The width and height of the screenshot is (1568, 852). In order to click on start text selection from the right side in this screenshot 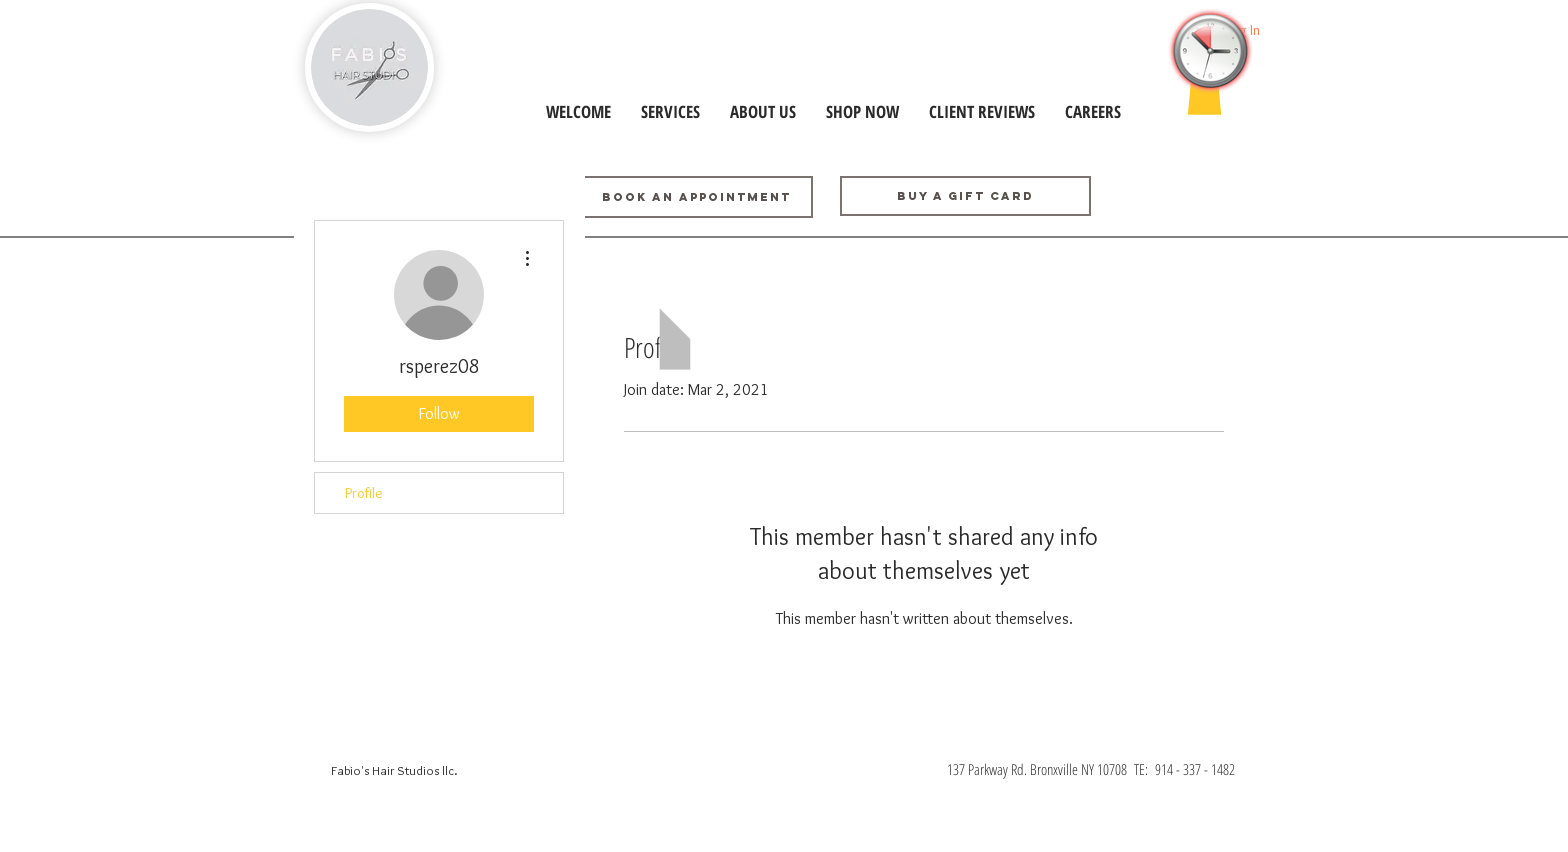, I will do `click(675, 339)`.